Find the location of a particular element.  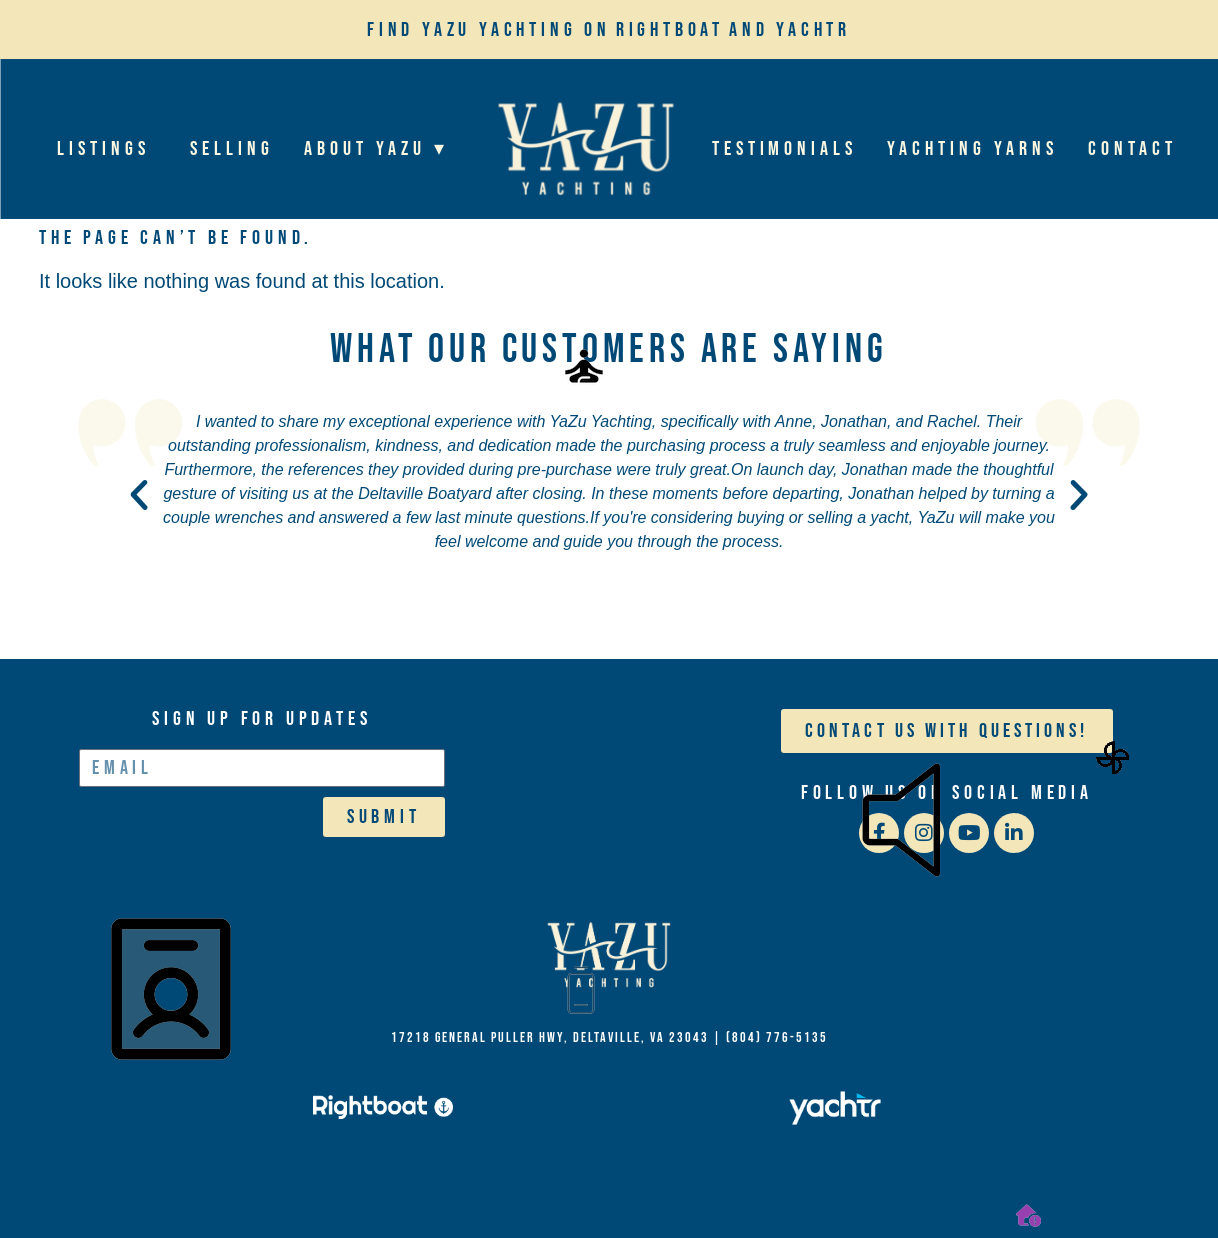

access toys or games category is located at coordinates (1113, 758).